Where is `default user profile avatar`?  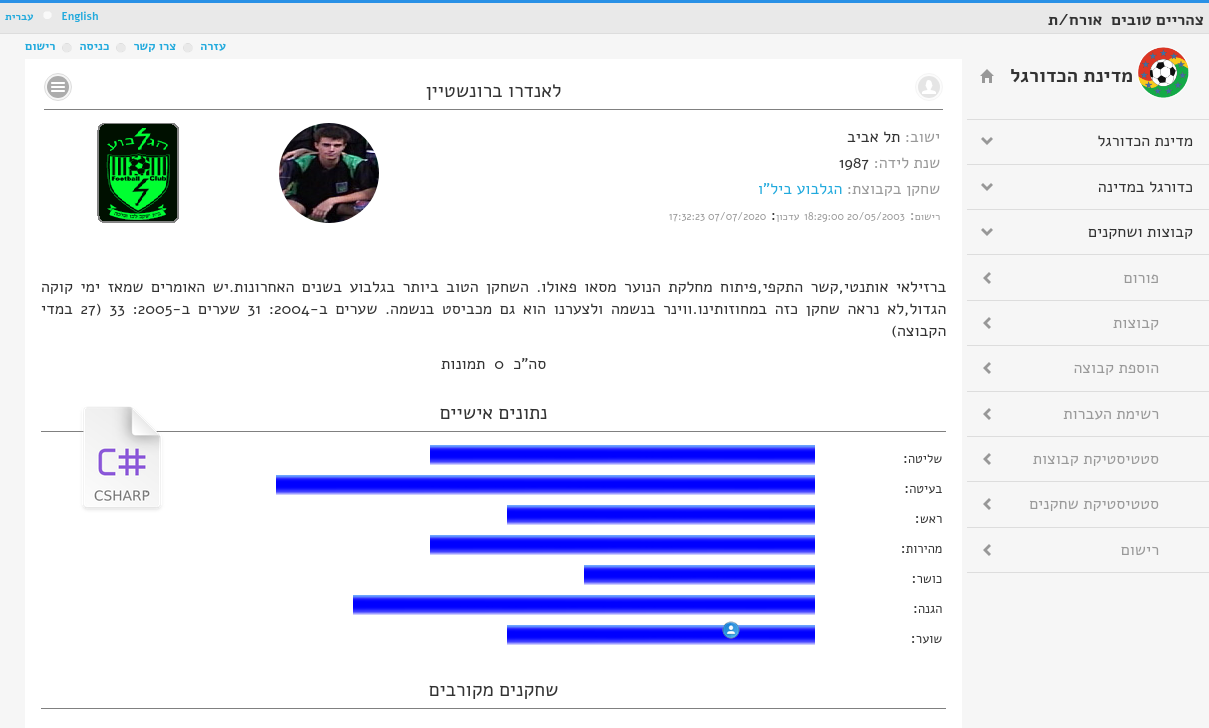
default user profile avatar is located at coordinates (731, 630).